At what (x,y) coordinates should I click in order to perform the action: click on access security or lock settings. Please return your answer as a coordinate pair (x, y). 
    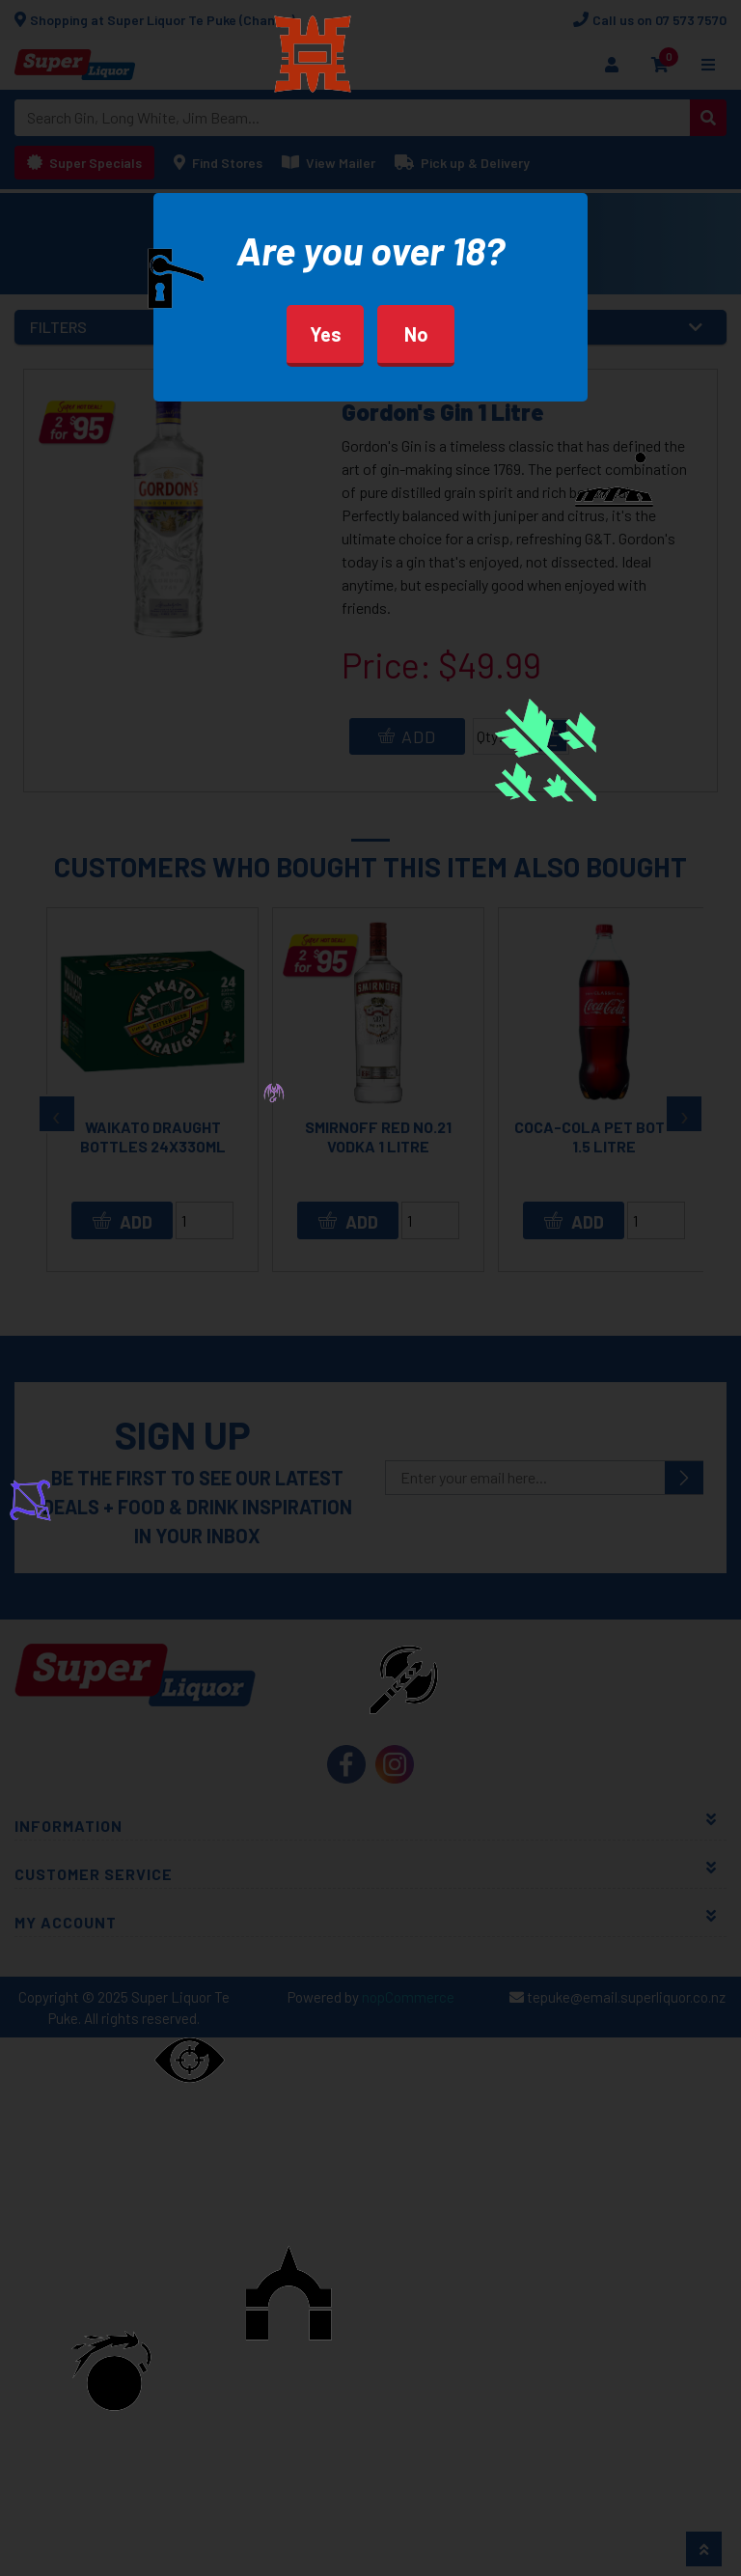
    Looking at the image, I should click on (173, 278).